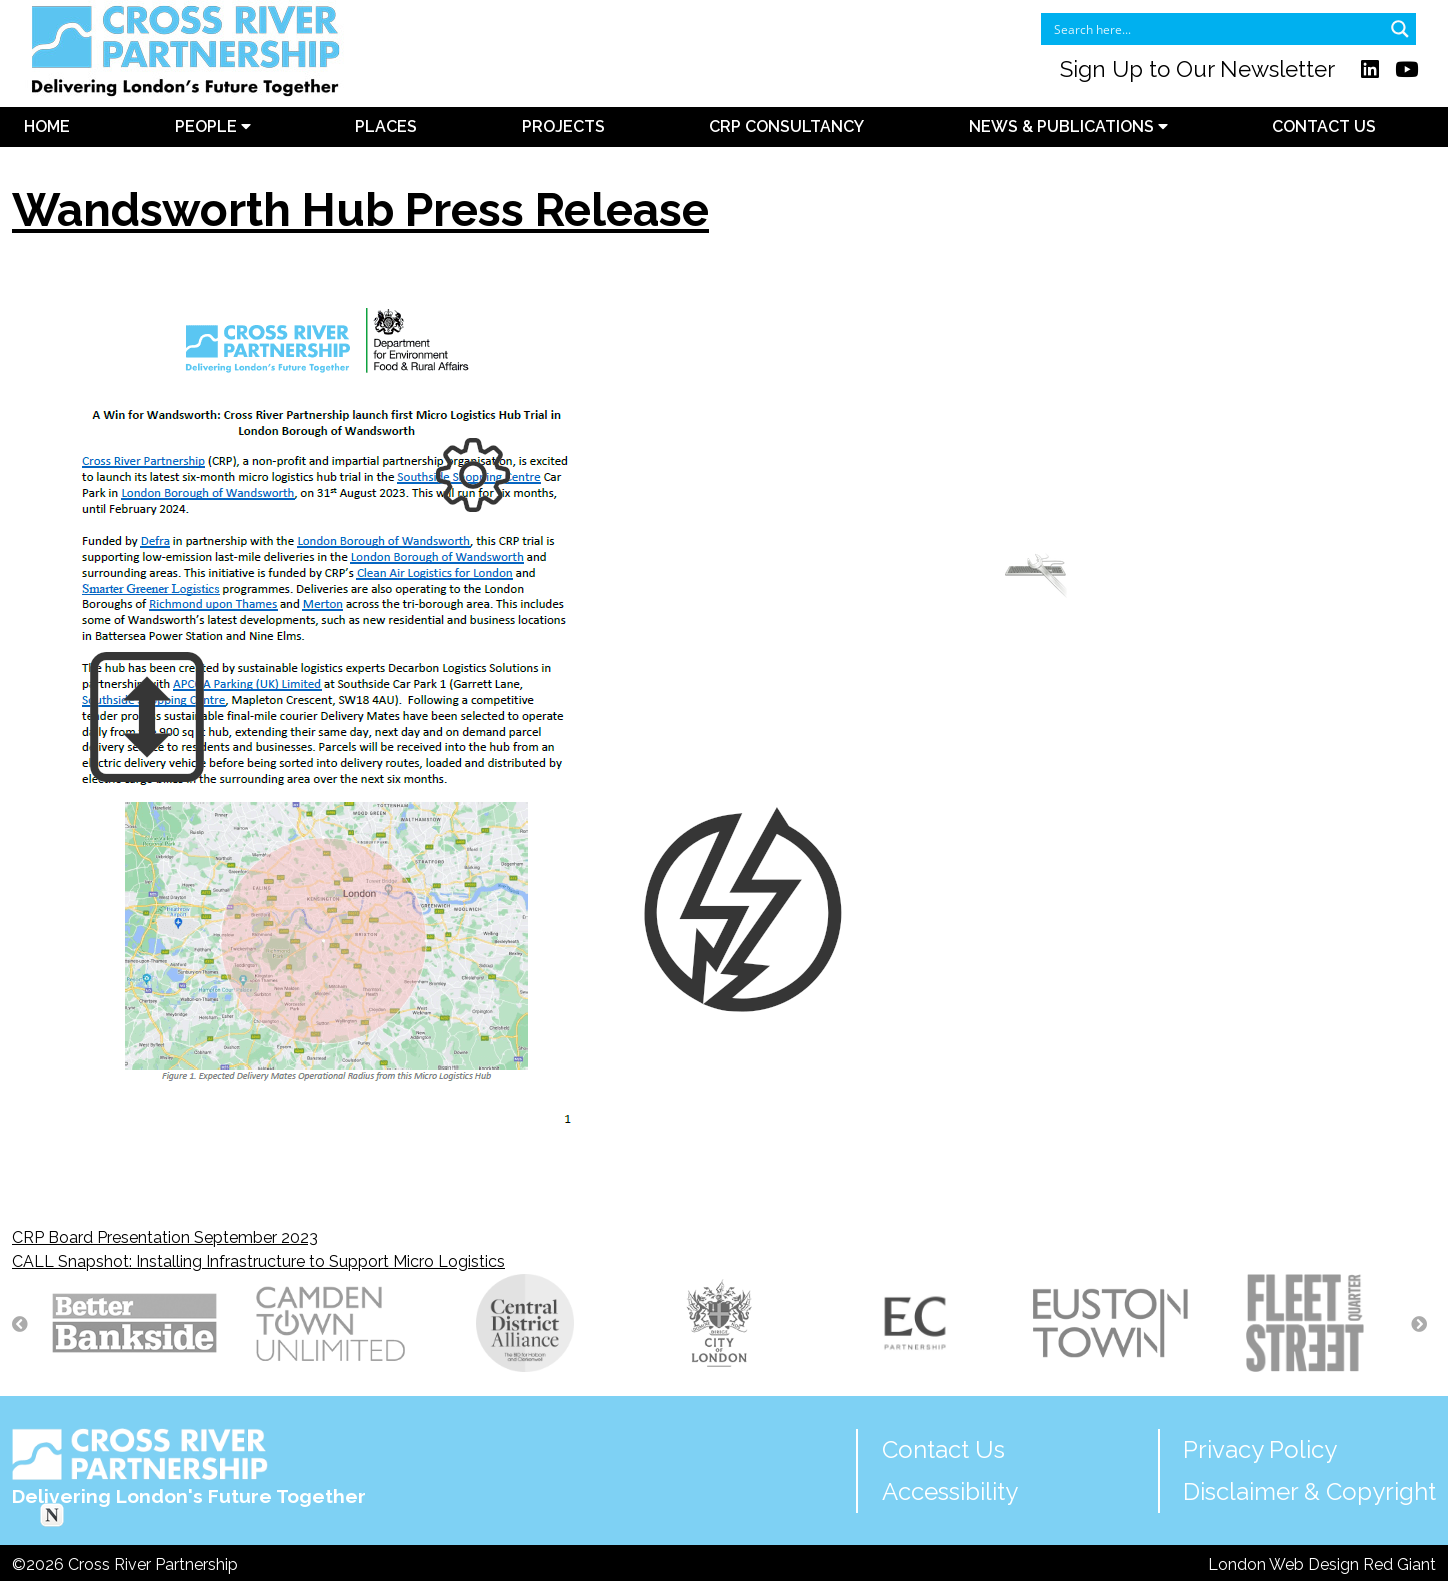 This screenshot has width=1448, height=1581. I want to click on open transmission torrent client, so click(147, 717).